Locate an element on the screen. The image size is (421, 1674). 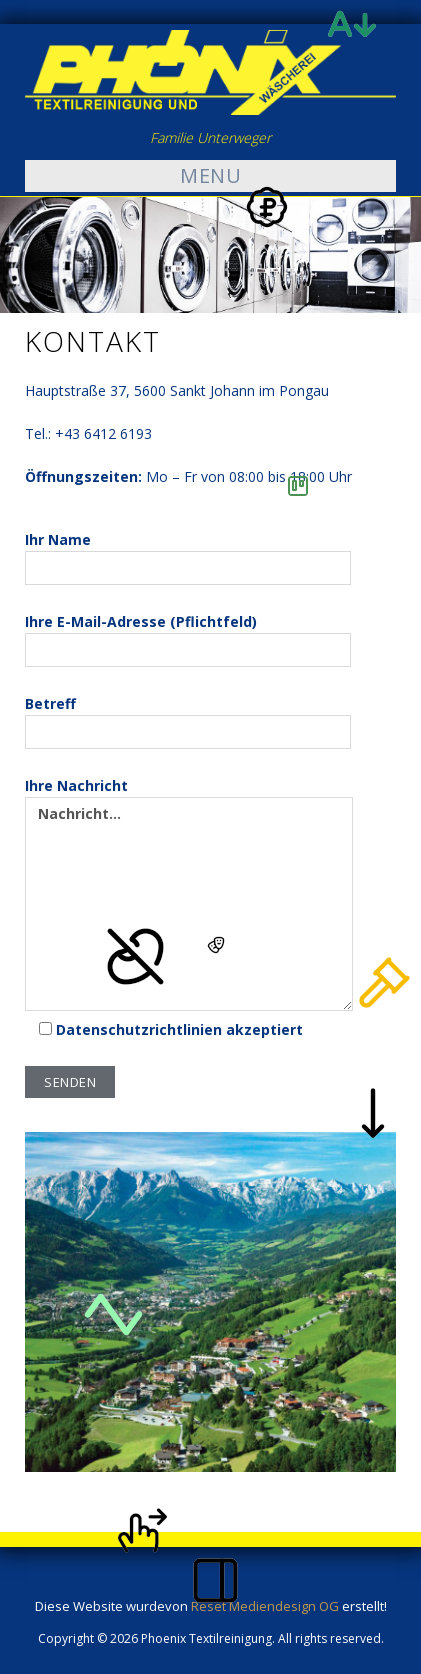
access theater or entertainment content is located at coordinates (216, 945).